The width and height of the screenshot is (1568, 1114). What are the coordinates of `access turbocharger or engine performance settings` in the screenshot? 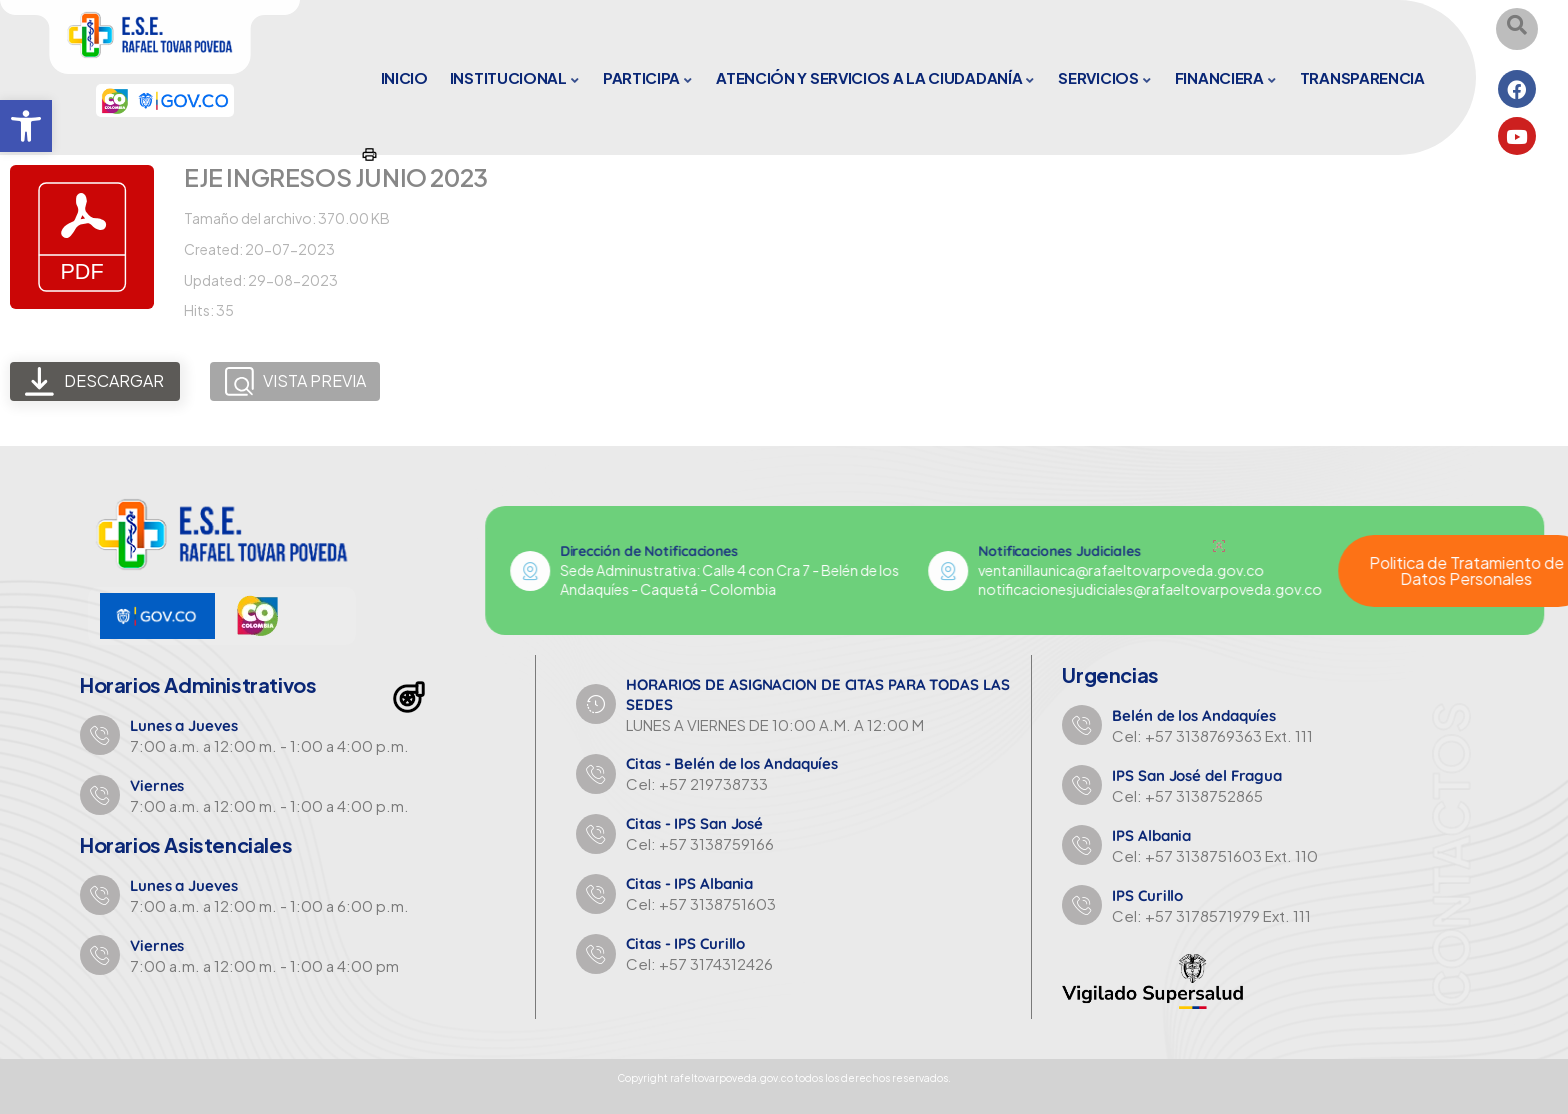 It's located at (409, 697).